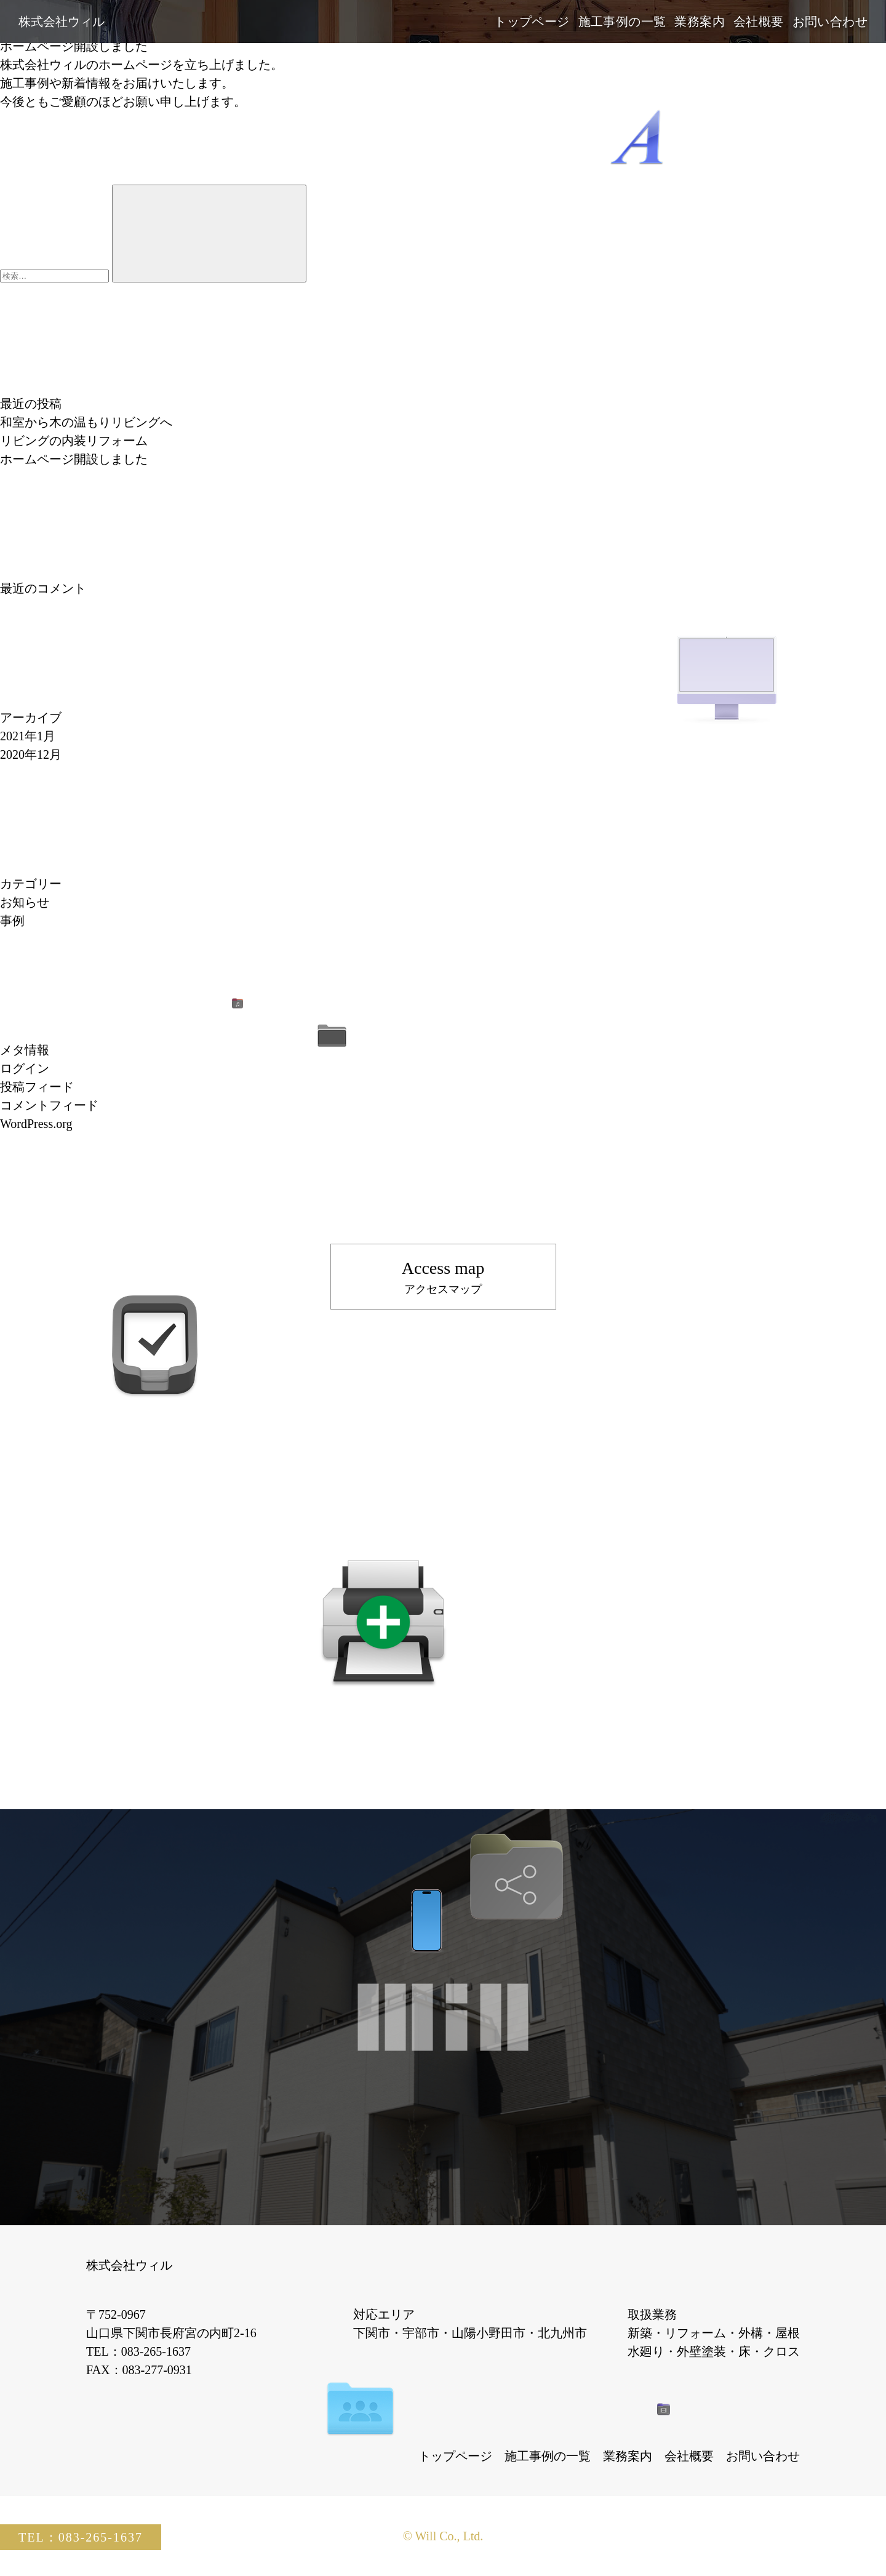  I want to click on access shared group folder, so click(360, 2408).